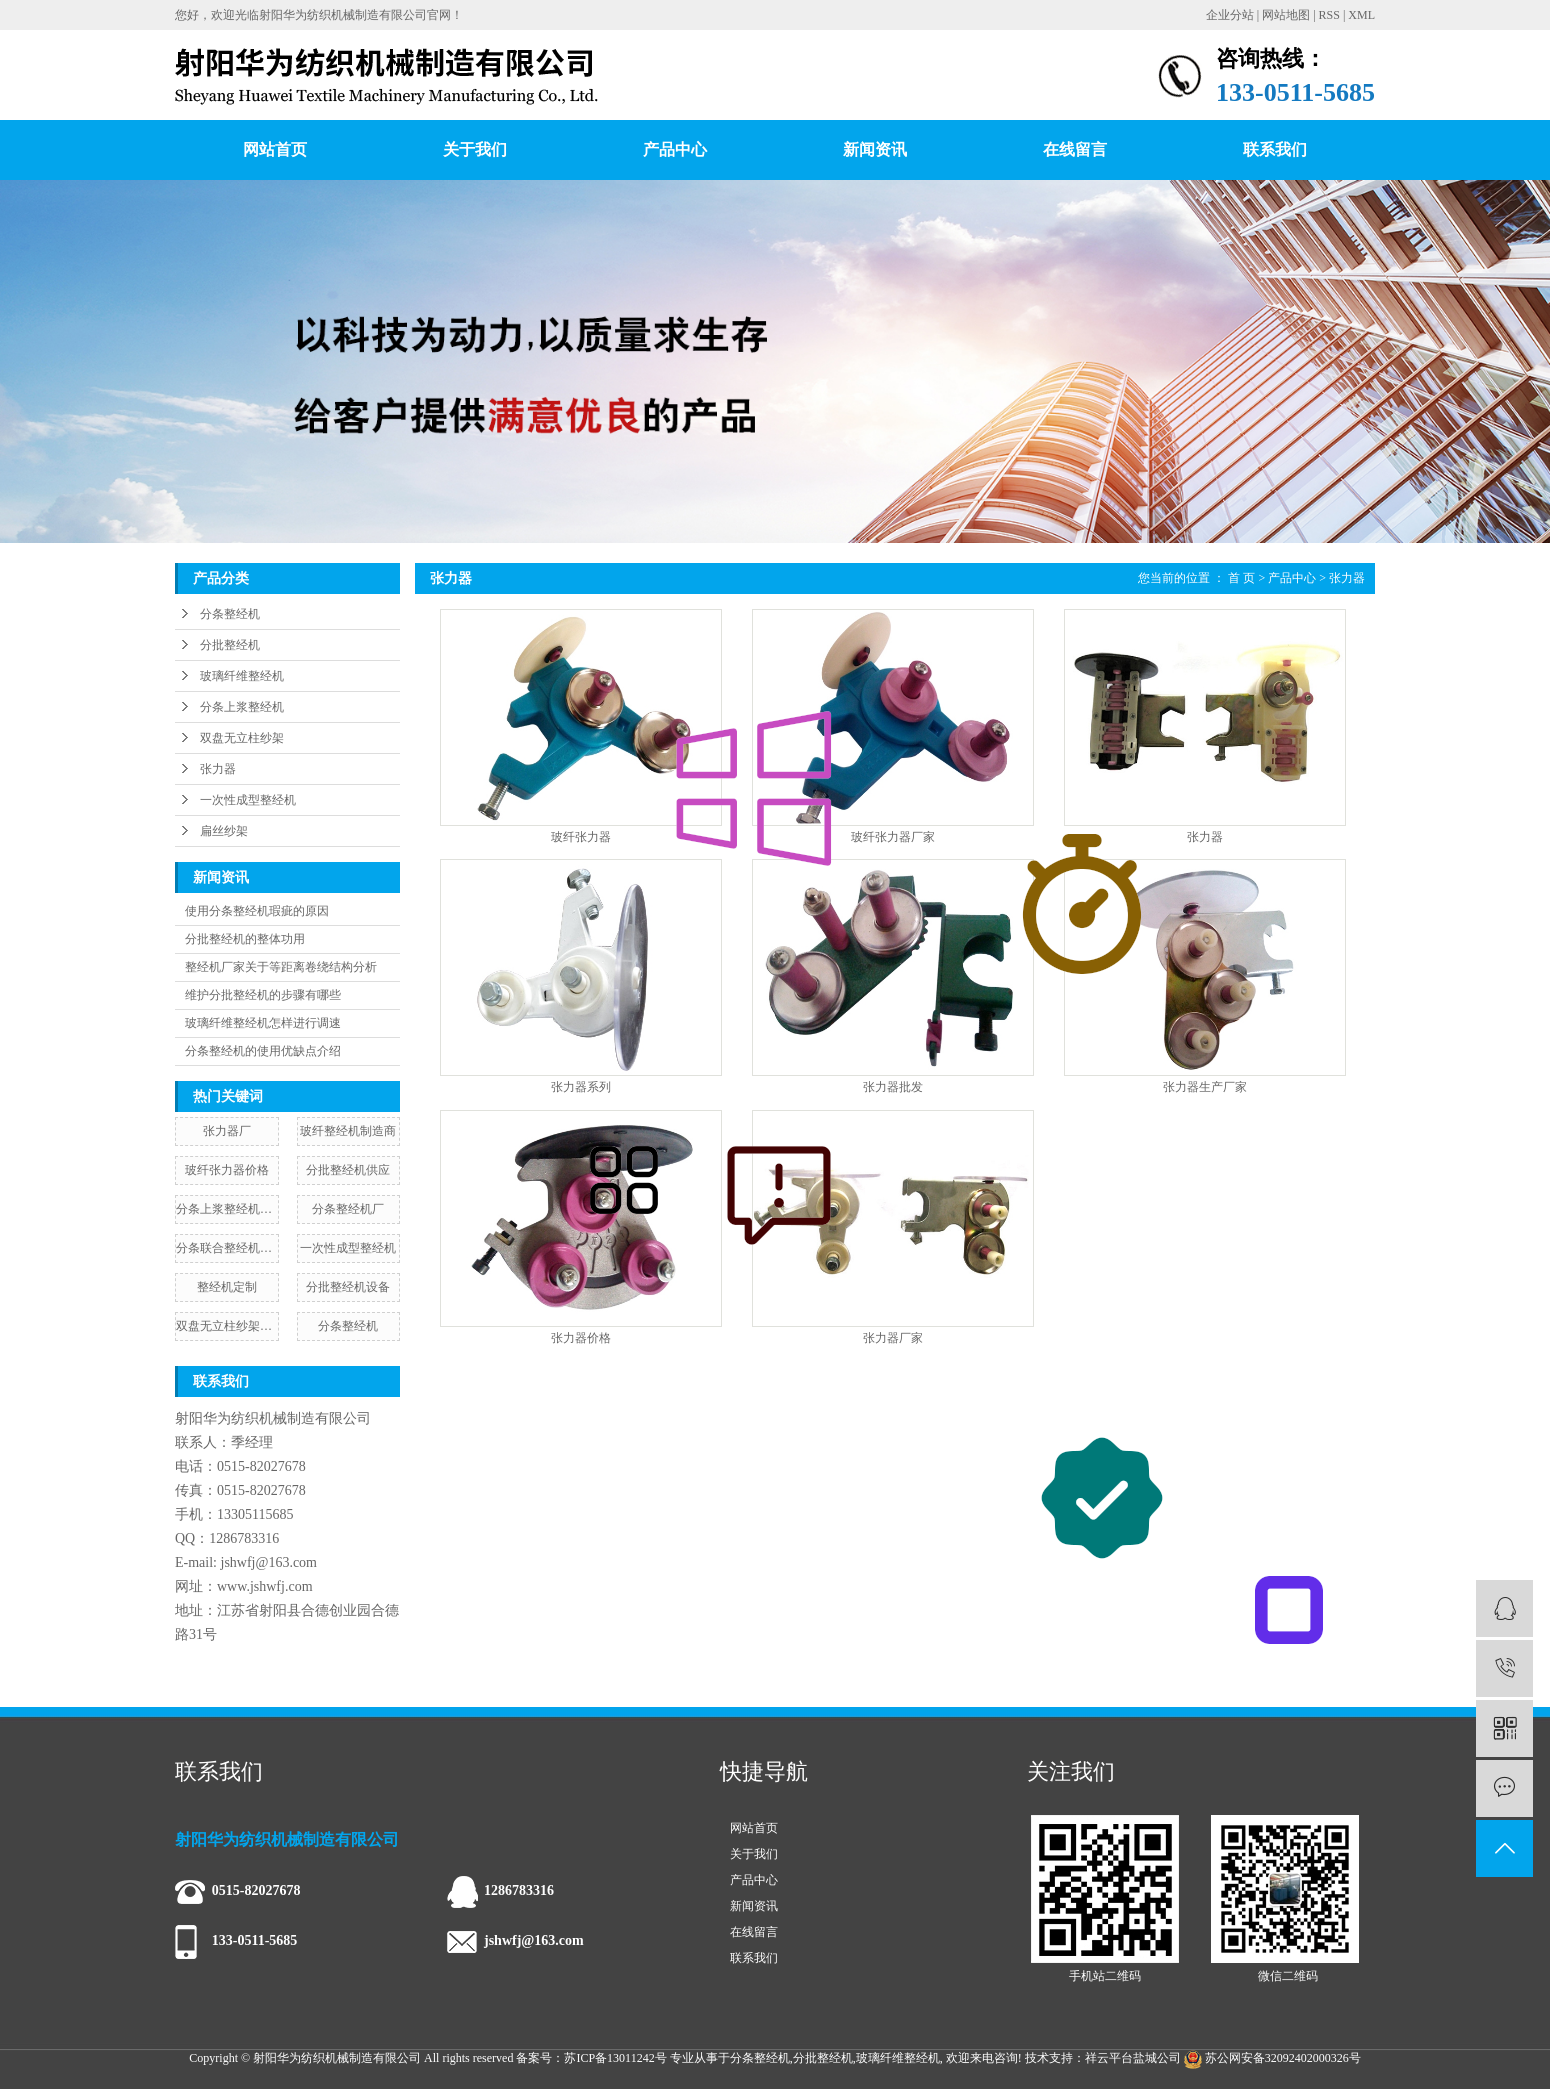 The width and height of the screenshot is (1550, 2089). I want to click on access all apps or applications, so click(624, 1180).